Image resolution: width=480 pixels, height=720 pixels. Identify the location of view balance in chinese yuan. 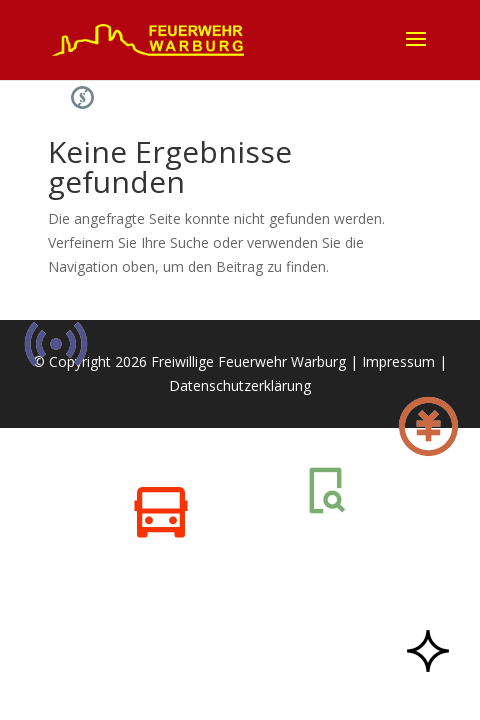
(428, 426).